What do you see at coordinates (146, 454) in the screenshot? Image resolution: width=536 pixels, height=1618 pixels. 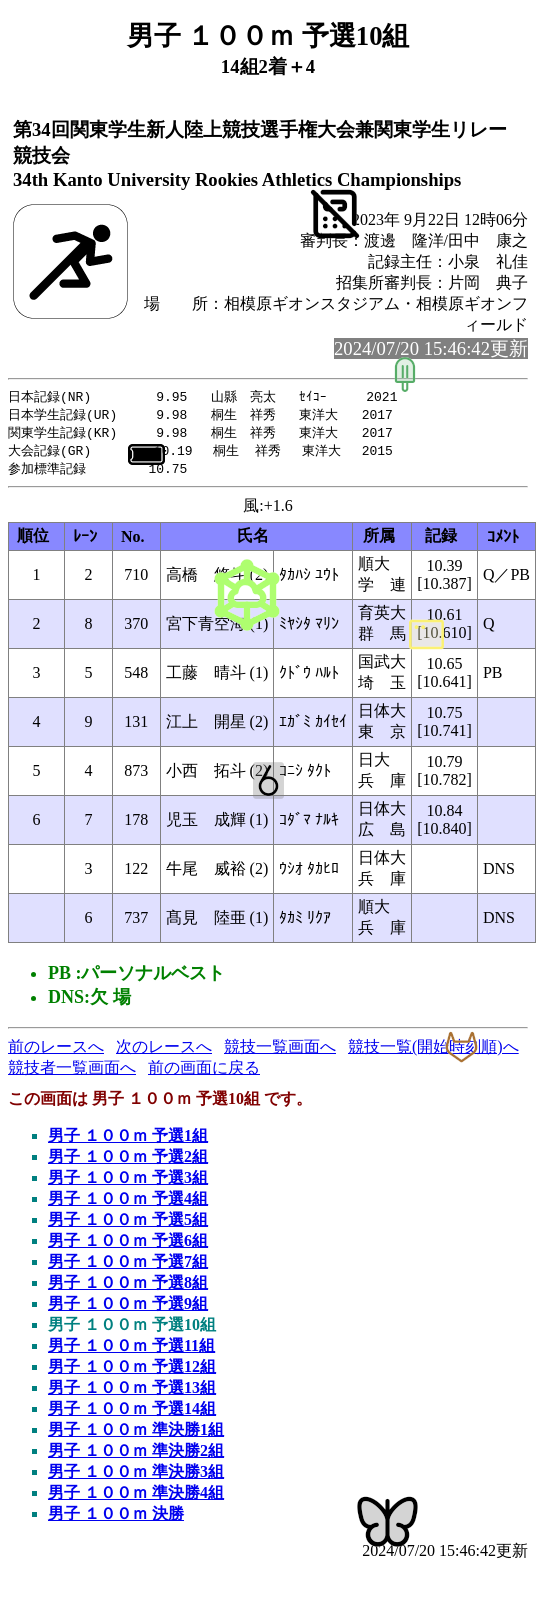 I see `rotate device to landscape mode` at bounding box center [146, 454].